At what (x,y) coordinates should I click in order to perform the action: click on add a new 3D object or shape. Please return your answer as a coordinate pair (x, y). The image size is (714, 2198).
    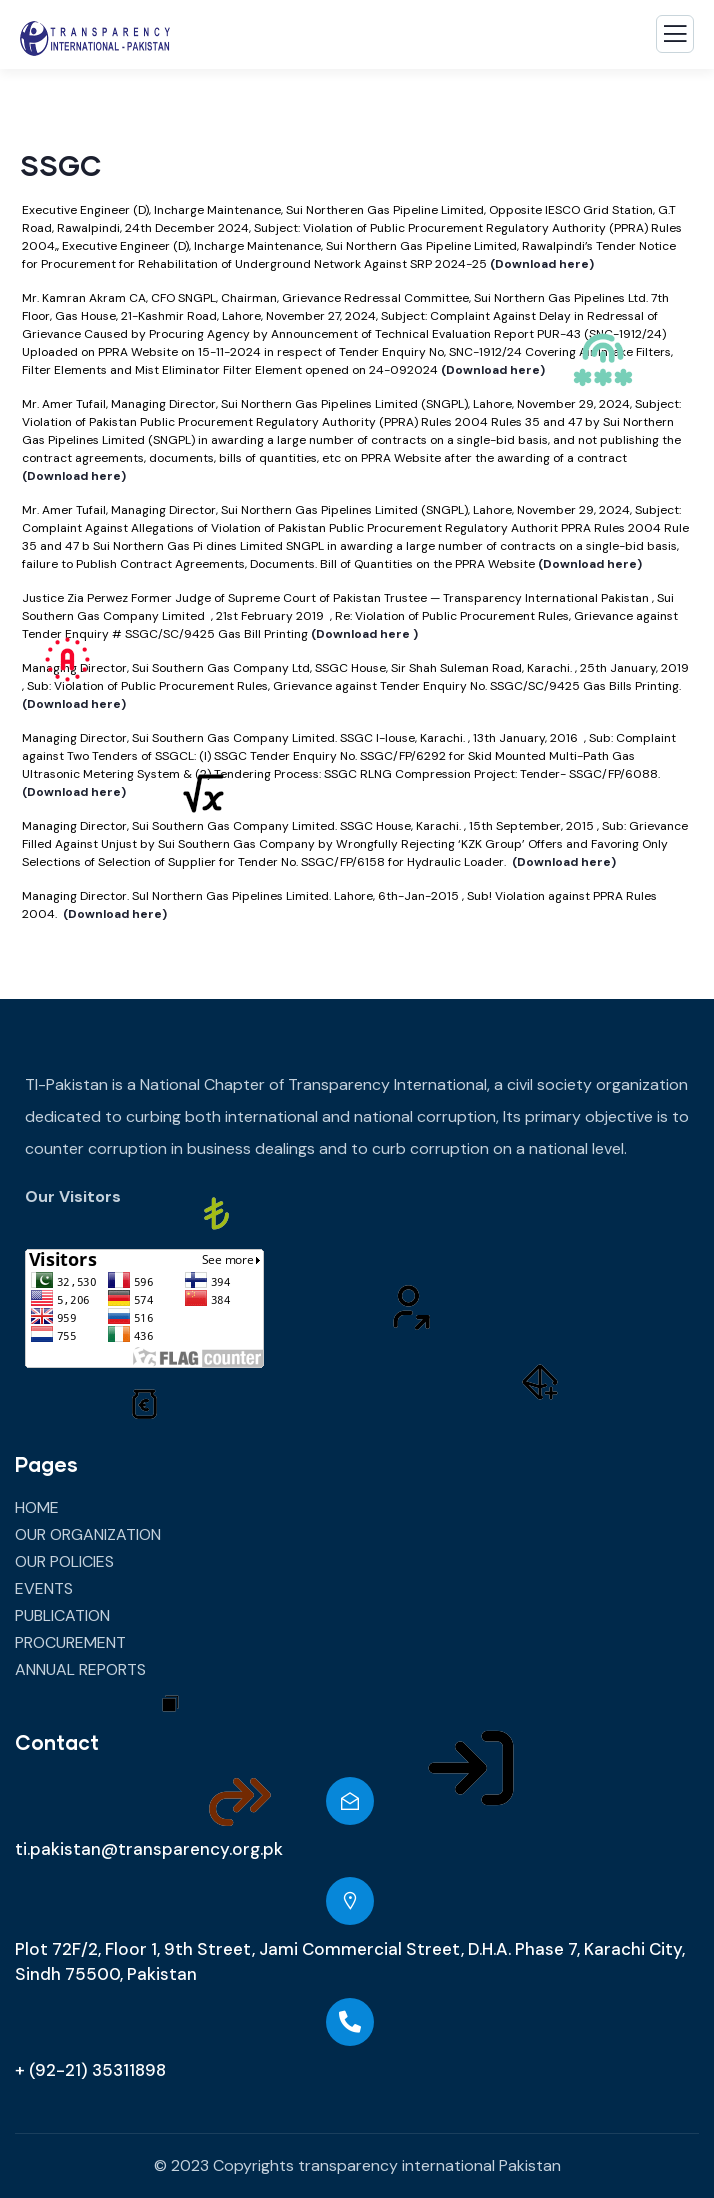
    Looking at the image, I should click on (540, 1382).